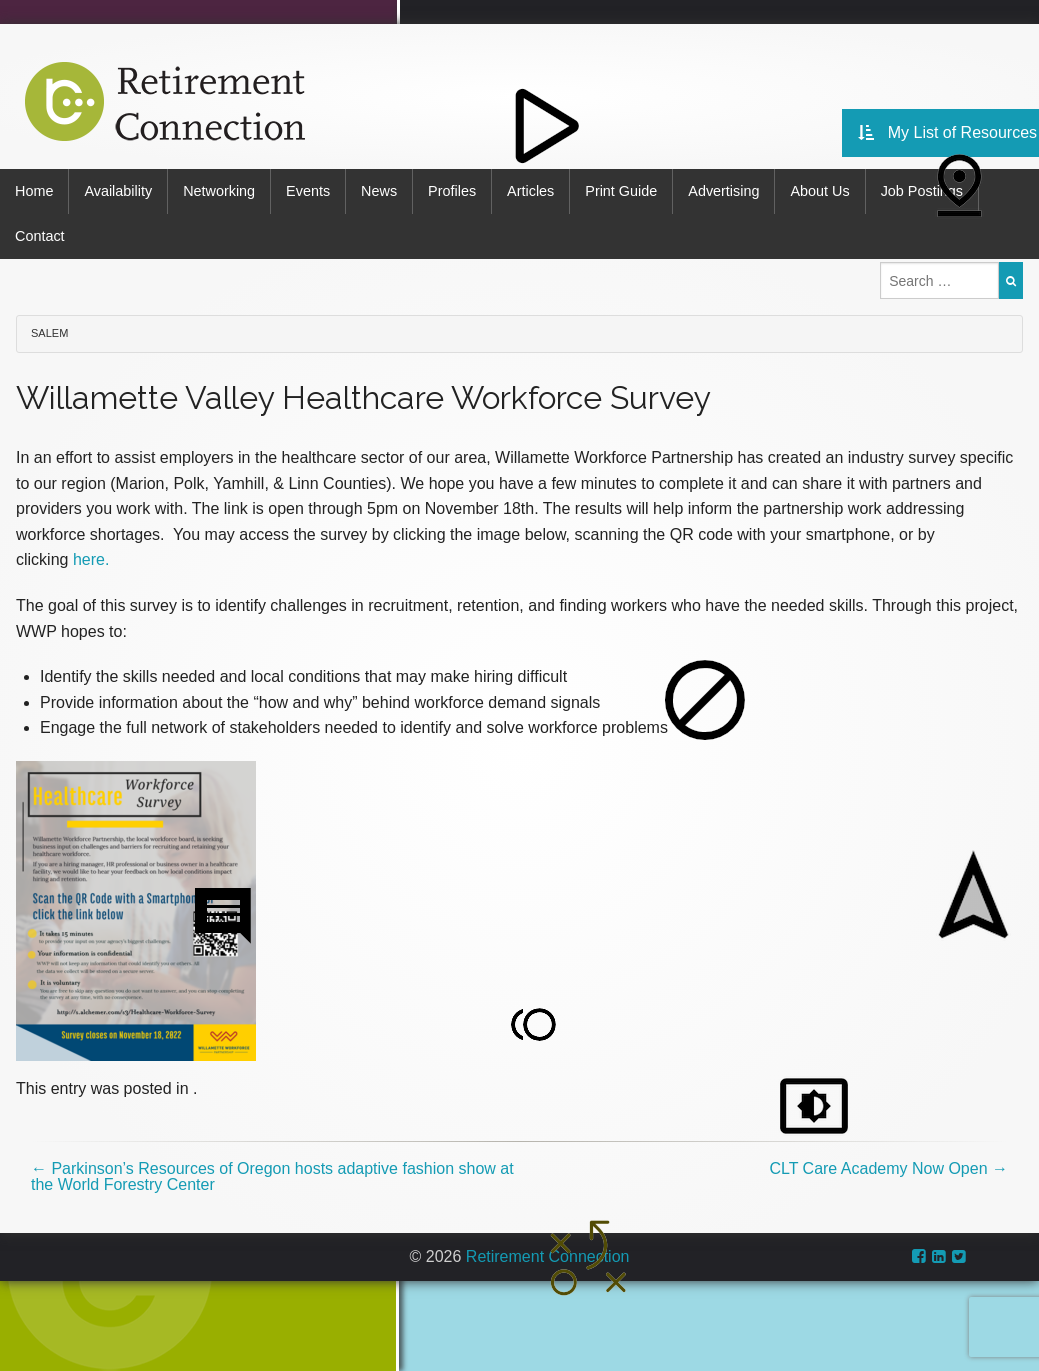 The width and height of the screenshot is (1039, 1371). I want to click on view toll or payment information, so click(533, 1024).